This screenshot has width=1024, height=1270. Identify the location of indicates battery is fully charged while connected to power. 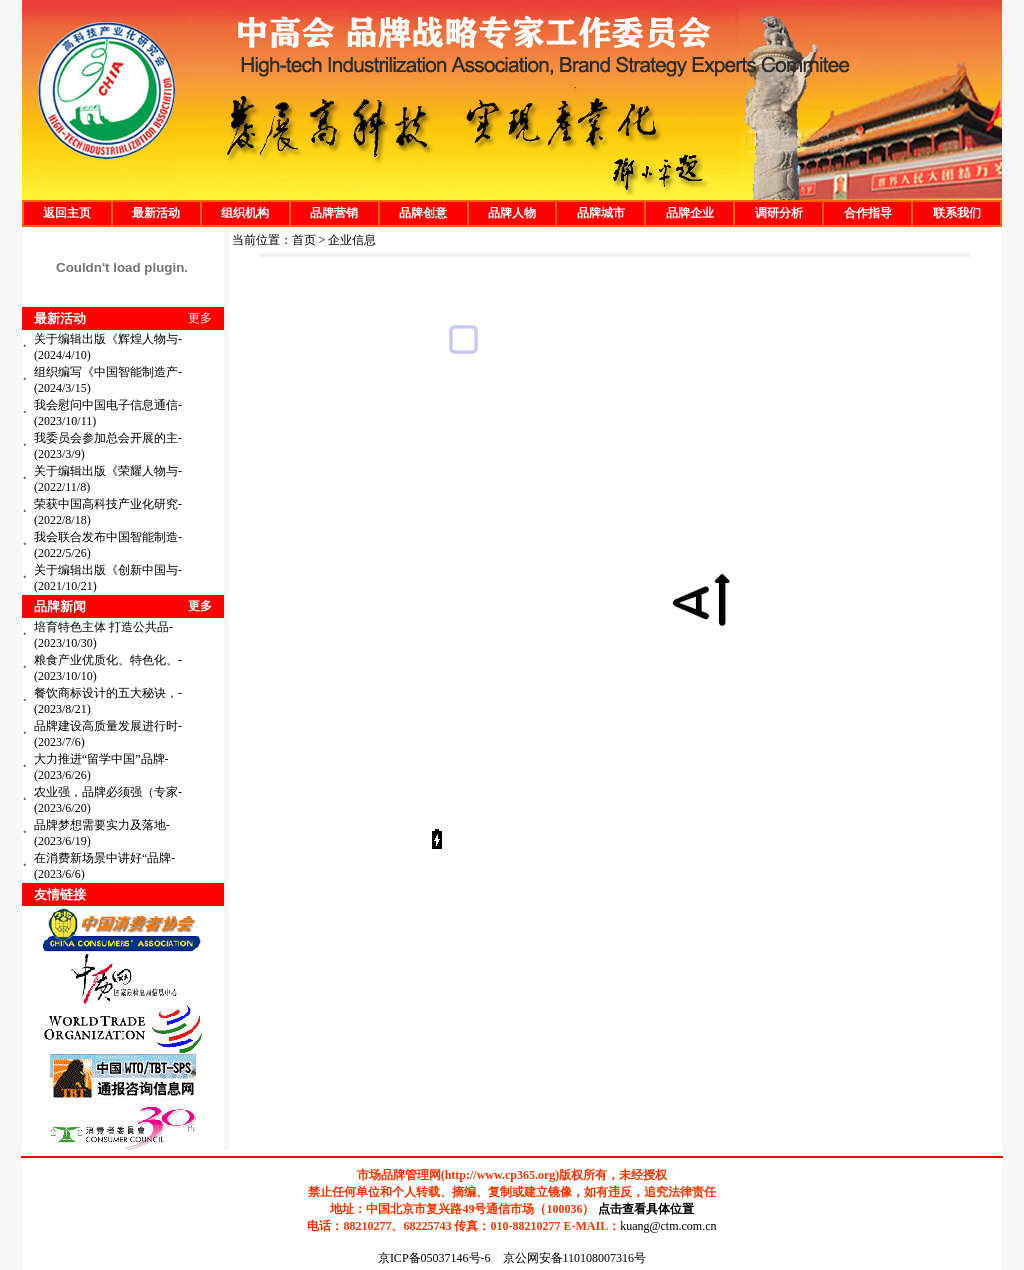
(437, 839).